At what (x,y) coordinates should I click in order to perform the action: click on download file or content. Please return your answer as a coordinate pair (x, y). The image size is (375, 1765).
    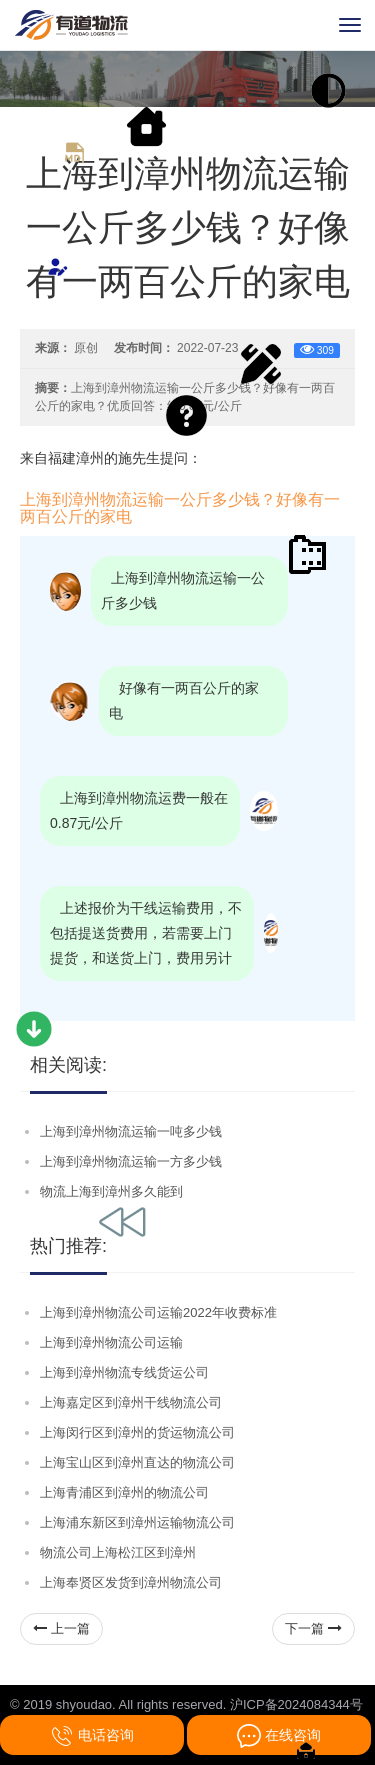
    Looking at the image, I should click on (34, 1029).